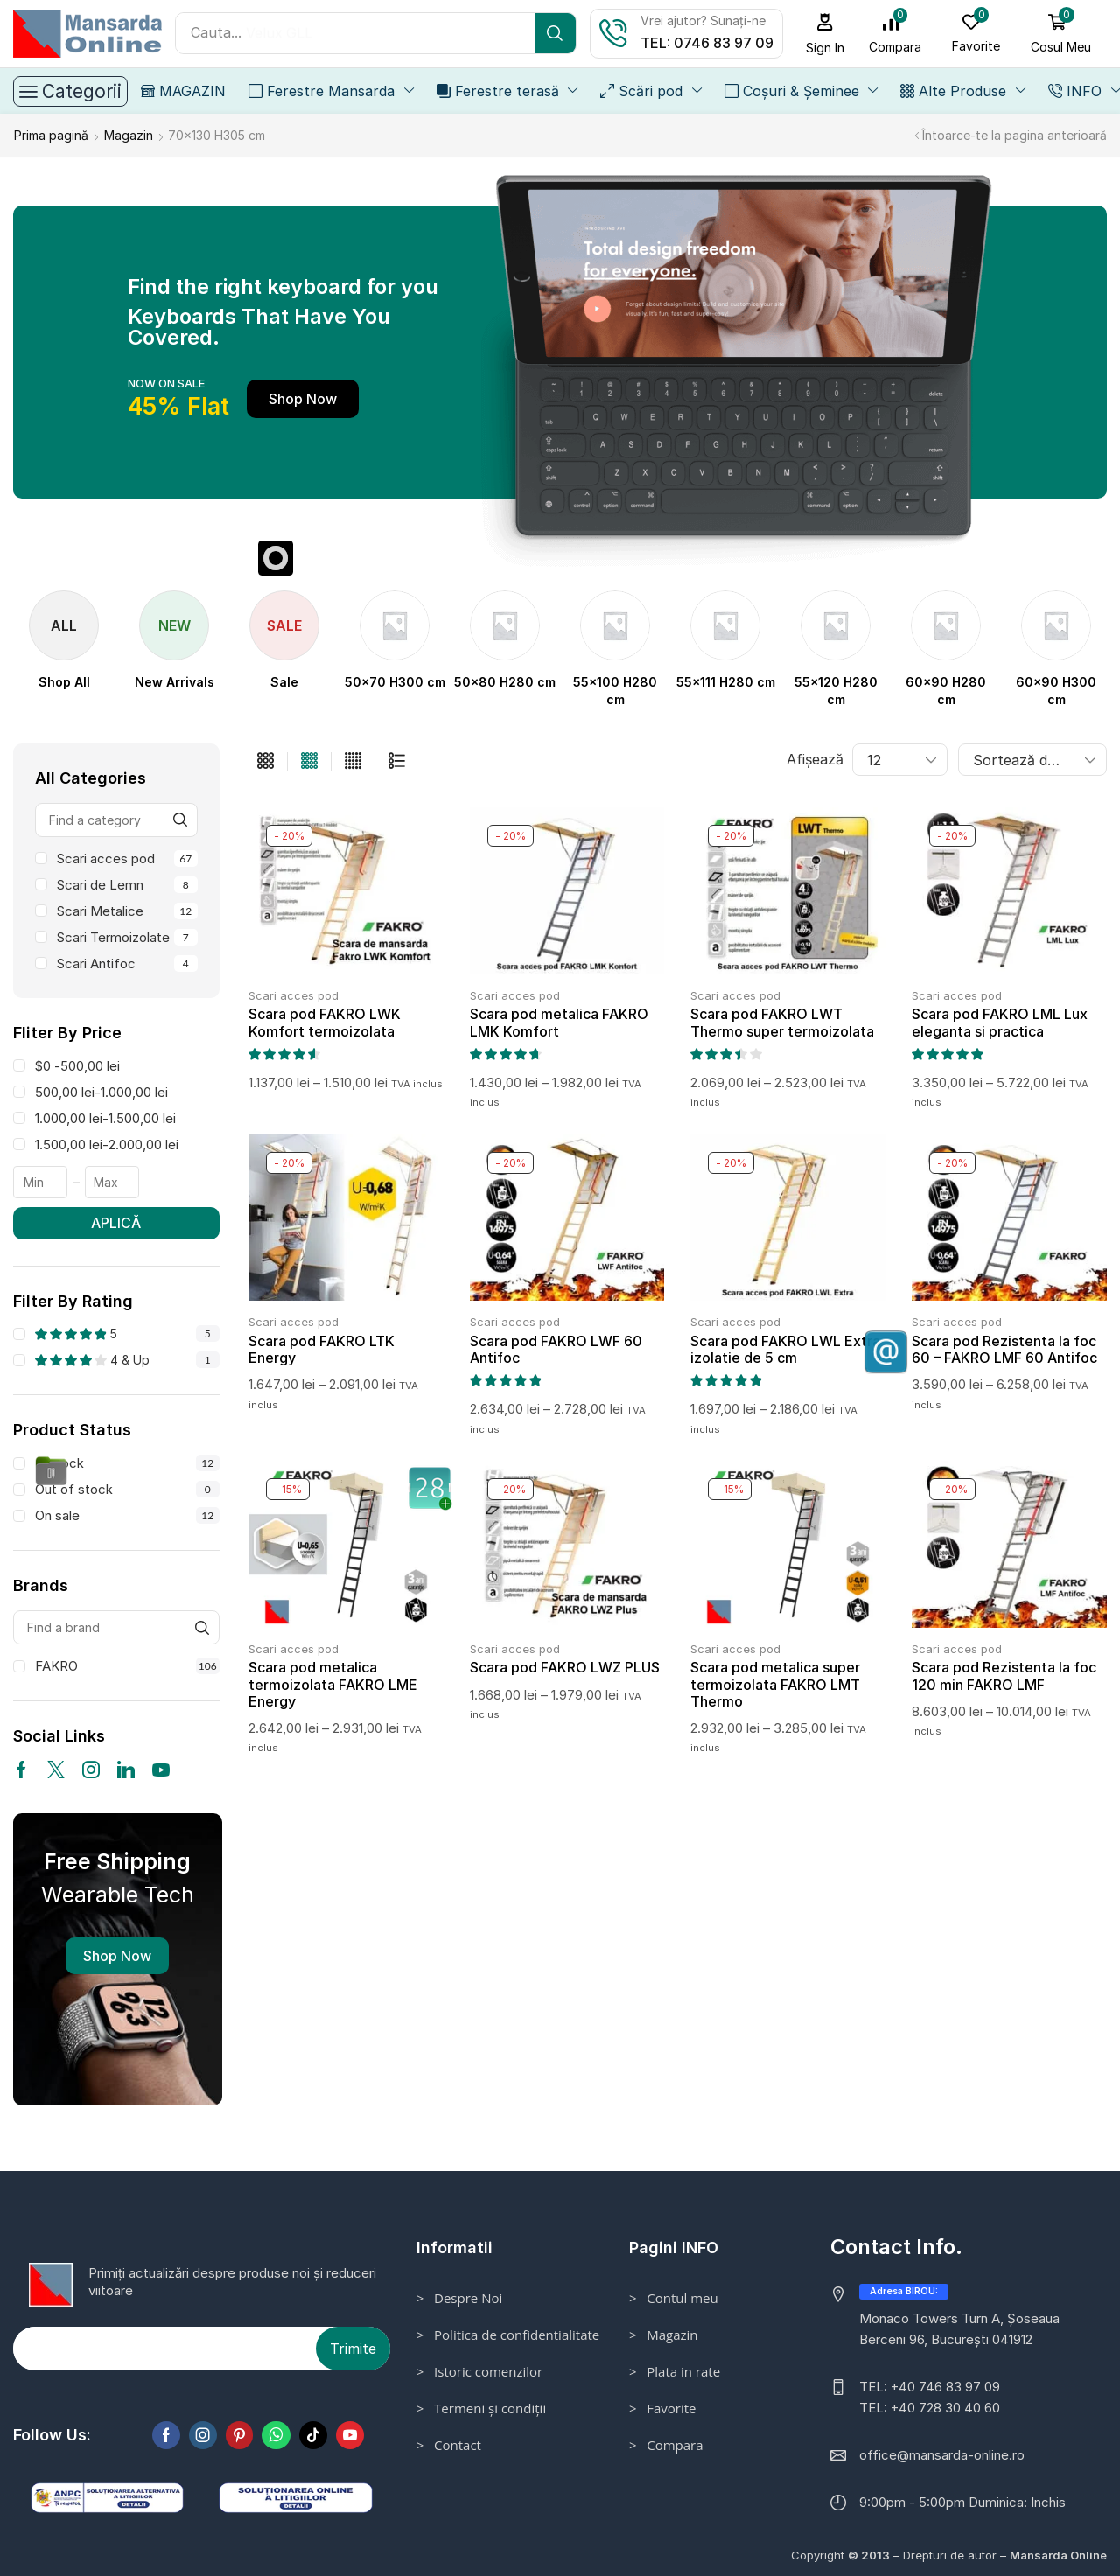 The height and width of the screenshot is (2576, 1120). Describe the element at coordinates (276, 558) in the screenshot. I see `iPod Shuffle device in sidebar` at that location.